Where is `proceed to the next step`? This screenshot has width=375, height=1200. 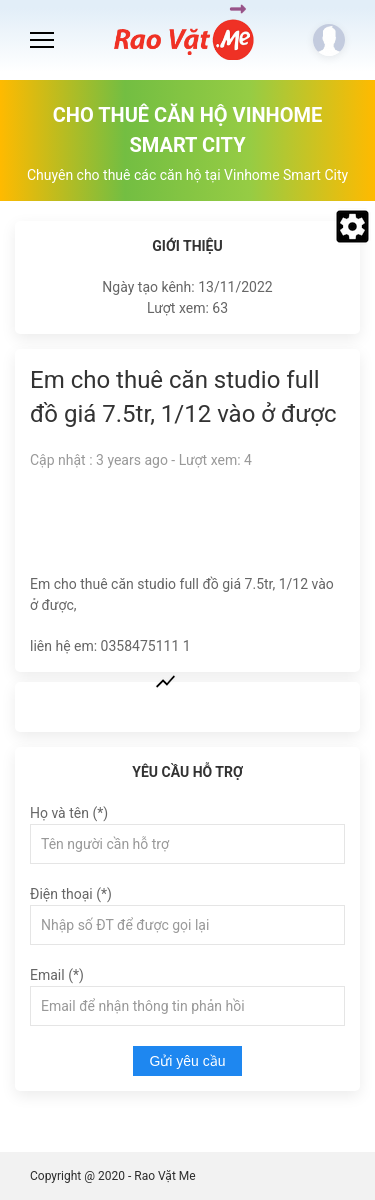
proceed to the next step is located at coordinates (238, 9).